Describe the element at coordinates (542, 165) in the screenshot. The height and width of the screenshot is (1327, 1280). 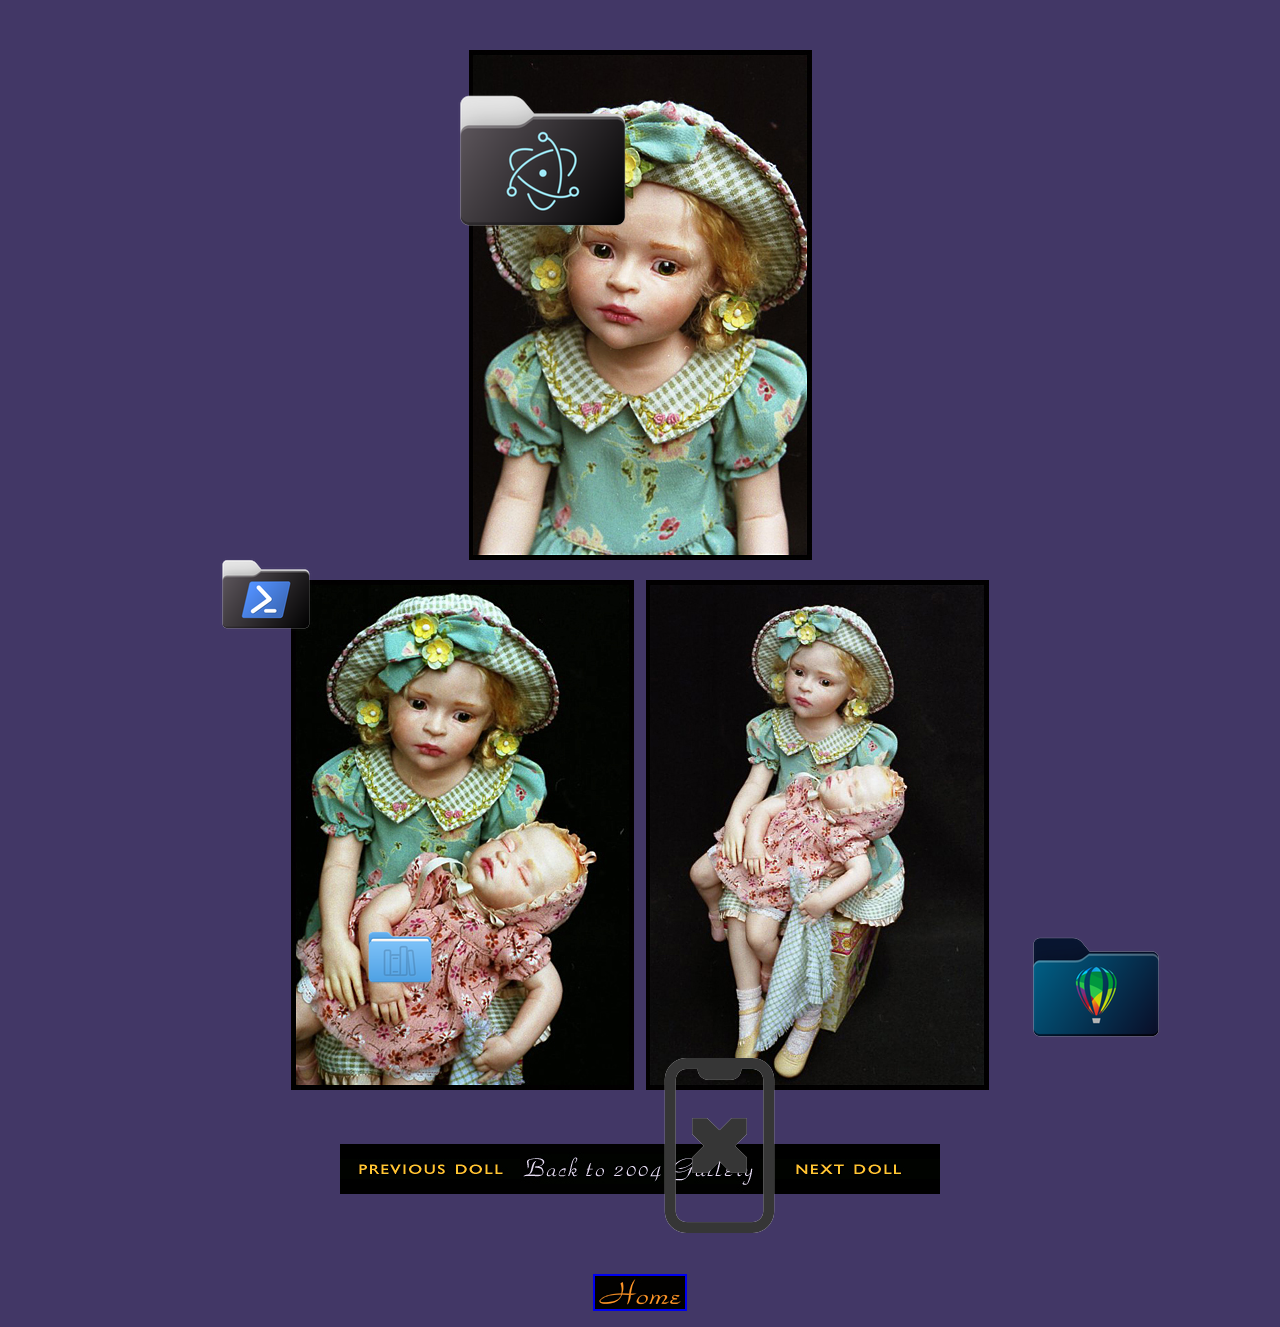
I see `open folder containing electron app files` at that location.